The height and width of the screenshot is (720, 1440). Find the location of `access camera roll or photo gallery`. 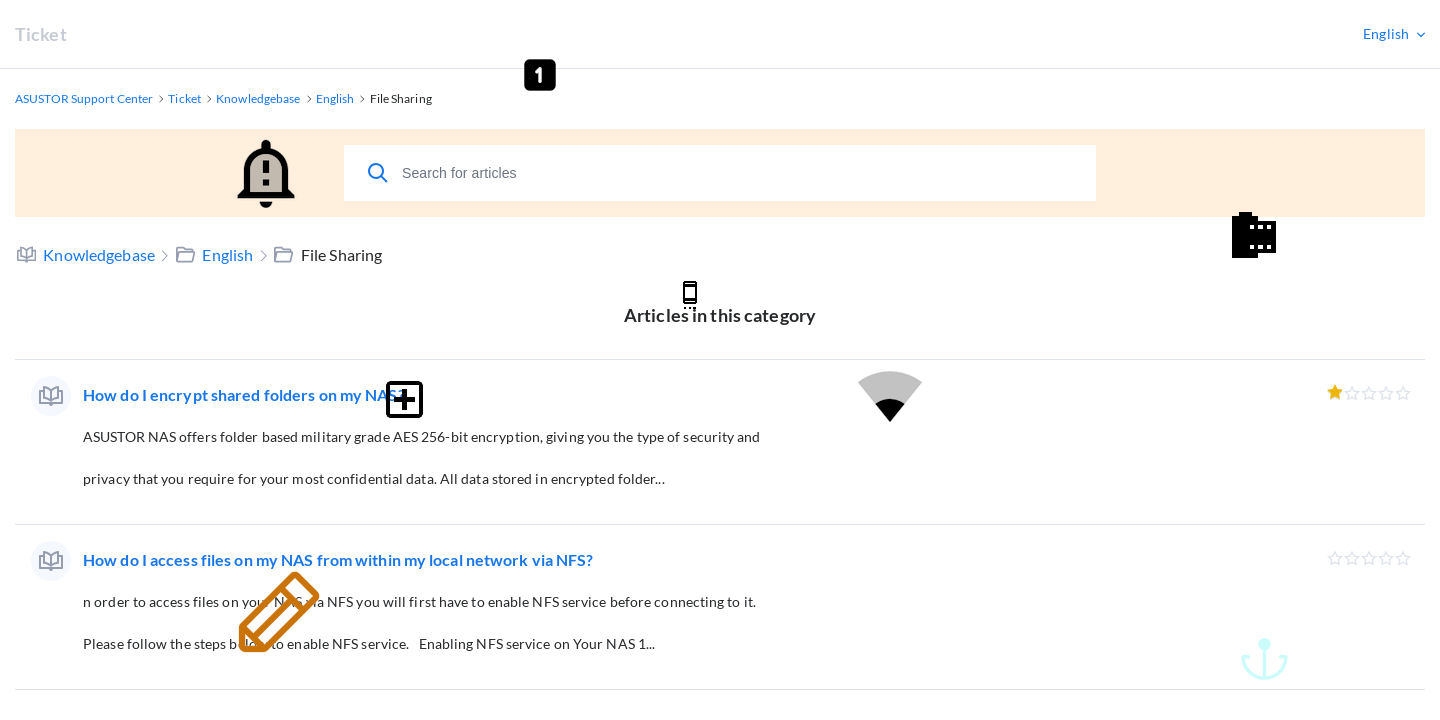

access camera roll or photo gallery is located at coordinates (1254, 236).